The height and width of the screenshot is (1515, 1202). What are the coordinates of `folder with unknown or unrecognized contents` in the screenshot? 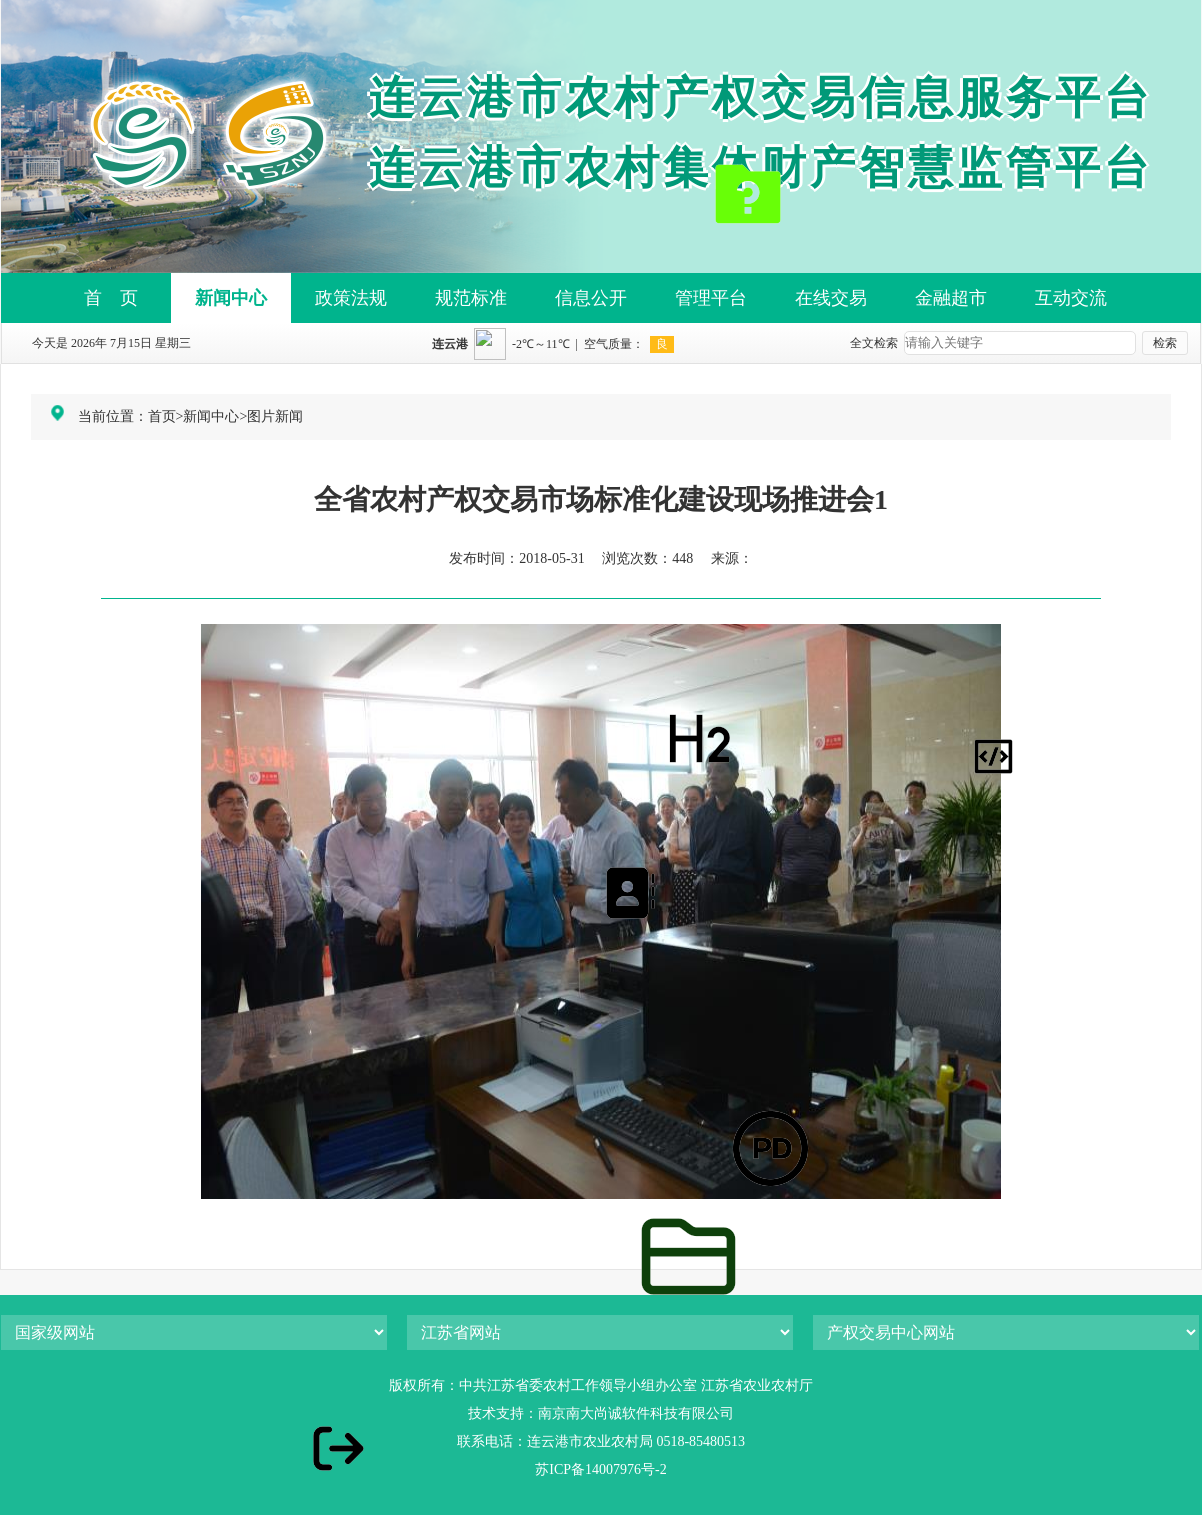 It's located at (748, 194).